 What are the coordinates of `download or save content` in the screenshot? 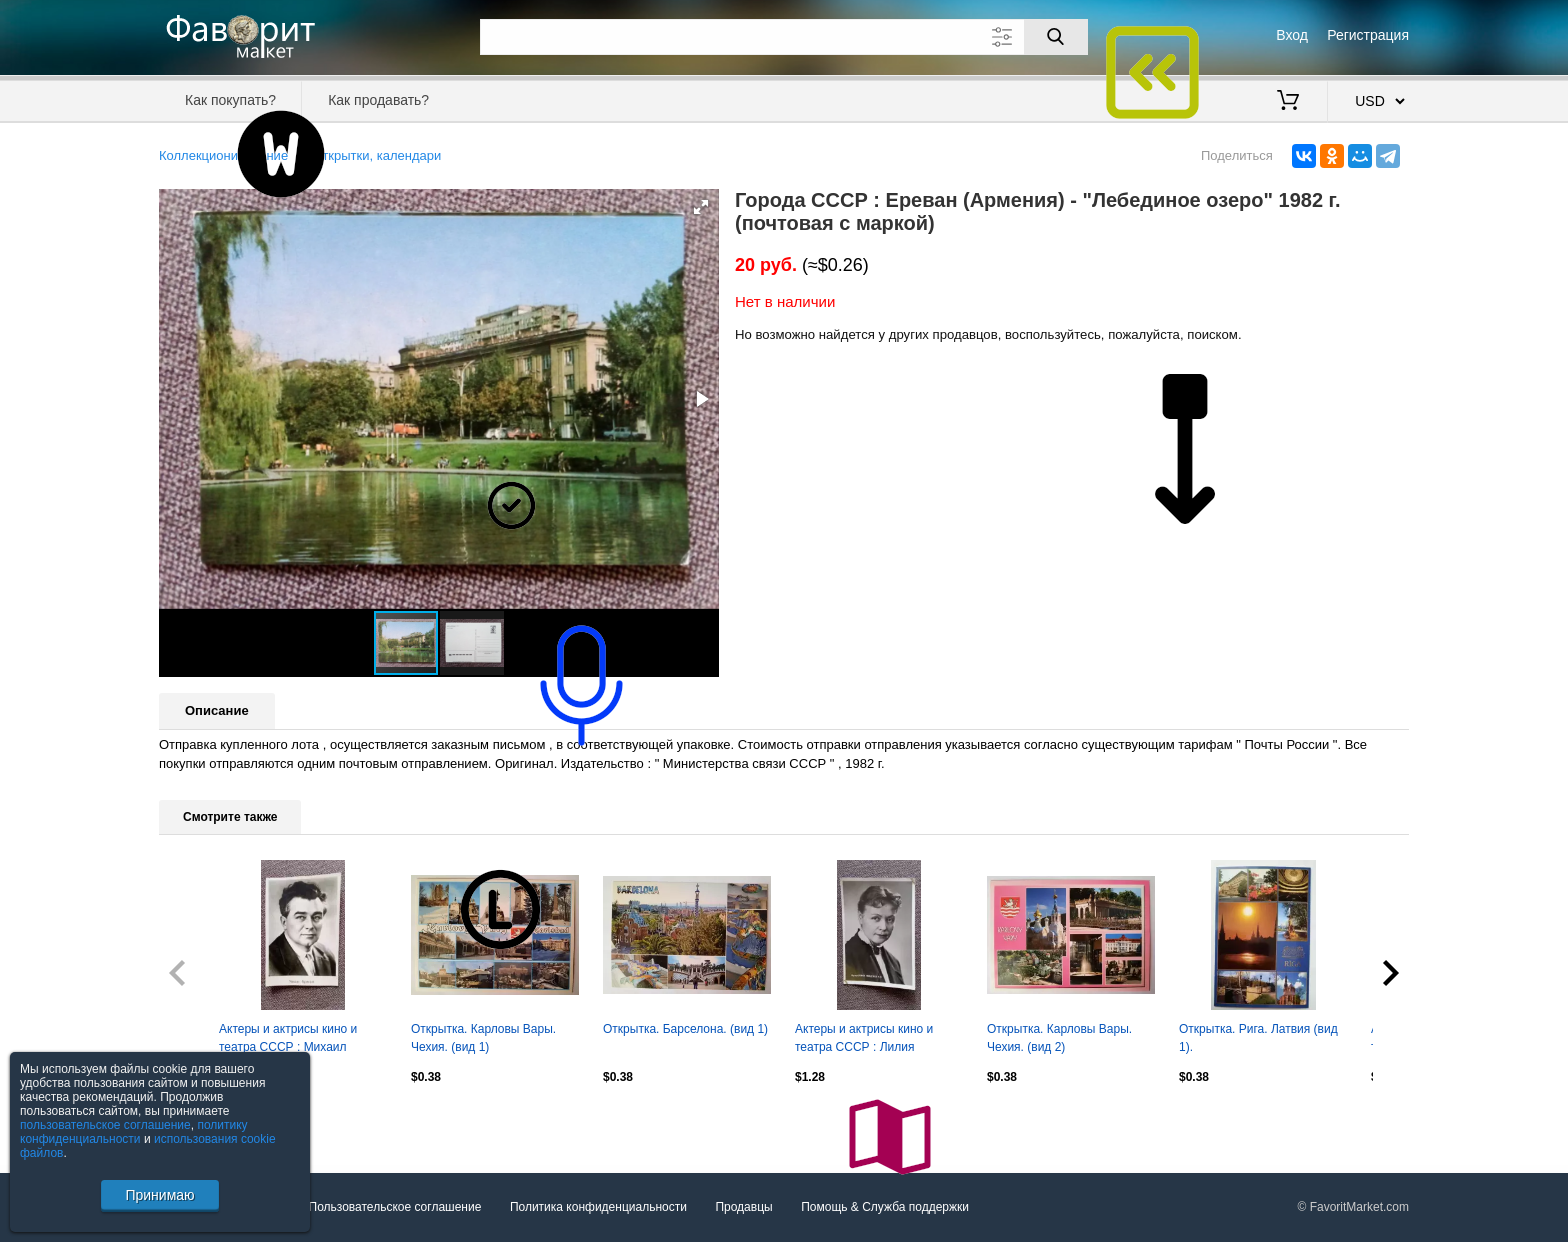 It's located at (1185, 449).